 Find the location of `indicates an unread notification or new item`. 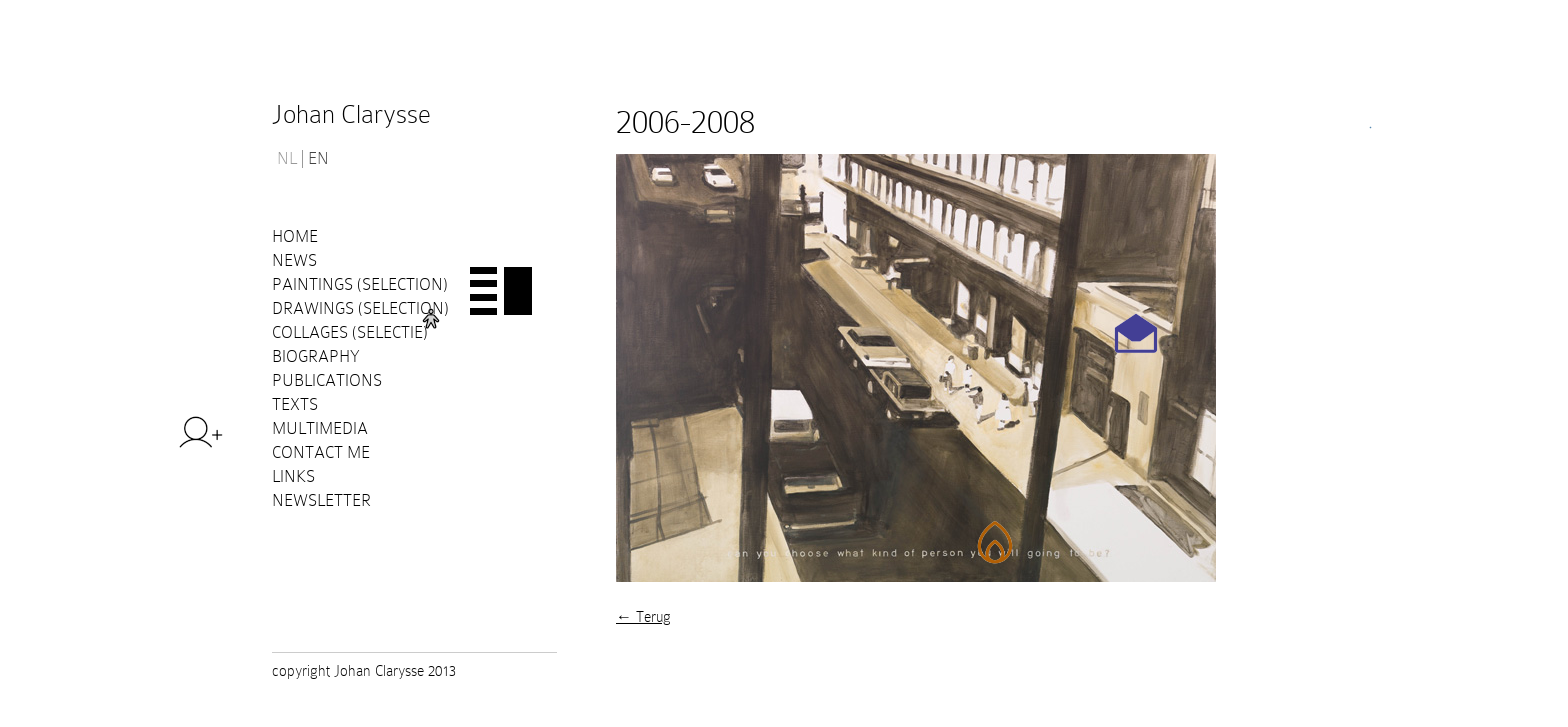

indicates an unread notification or new item is located at coordinates (1370, 127).